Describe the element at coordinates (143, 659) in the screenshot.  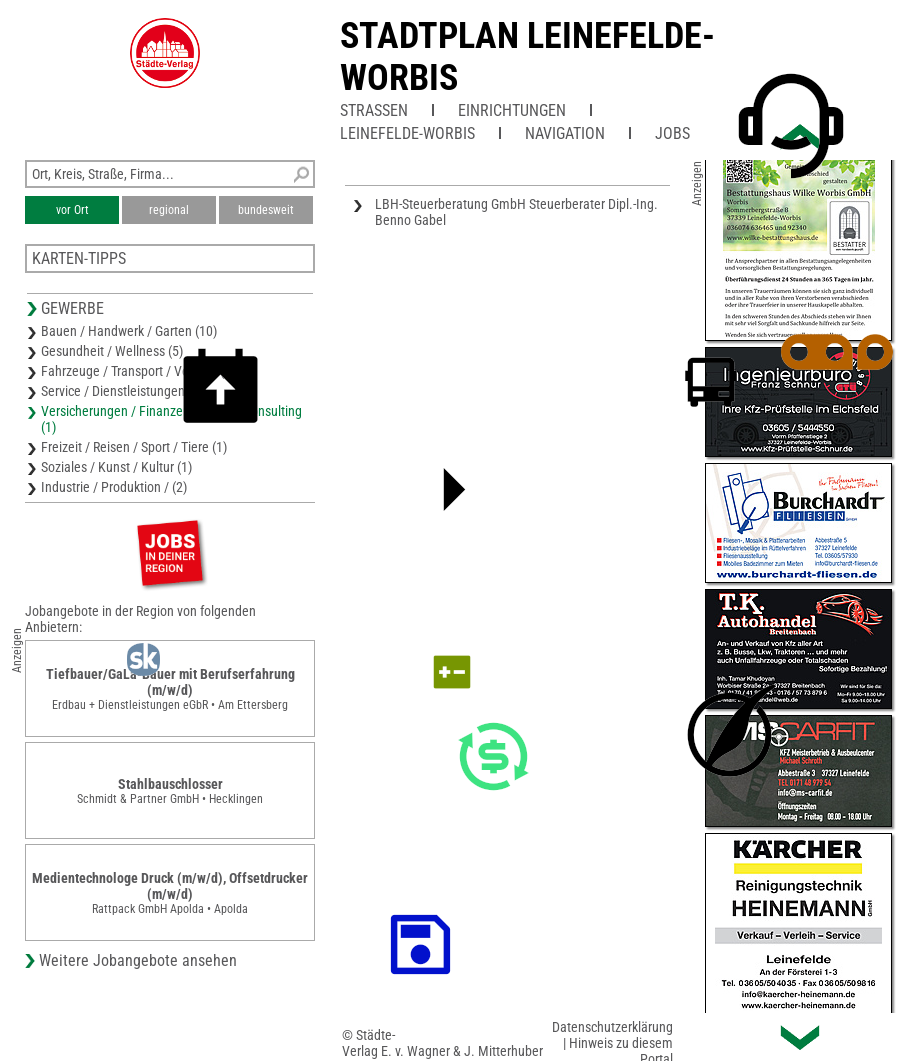
I see `open the Songkick app` at that location.